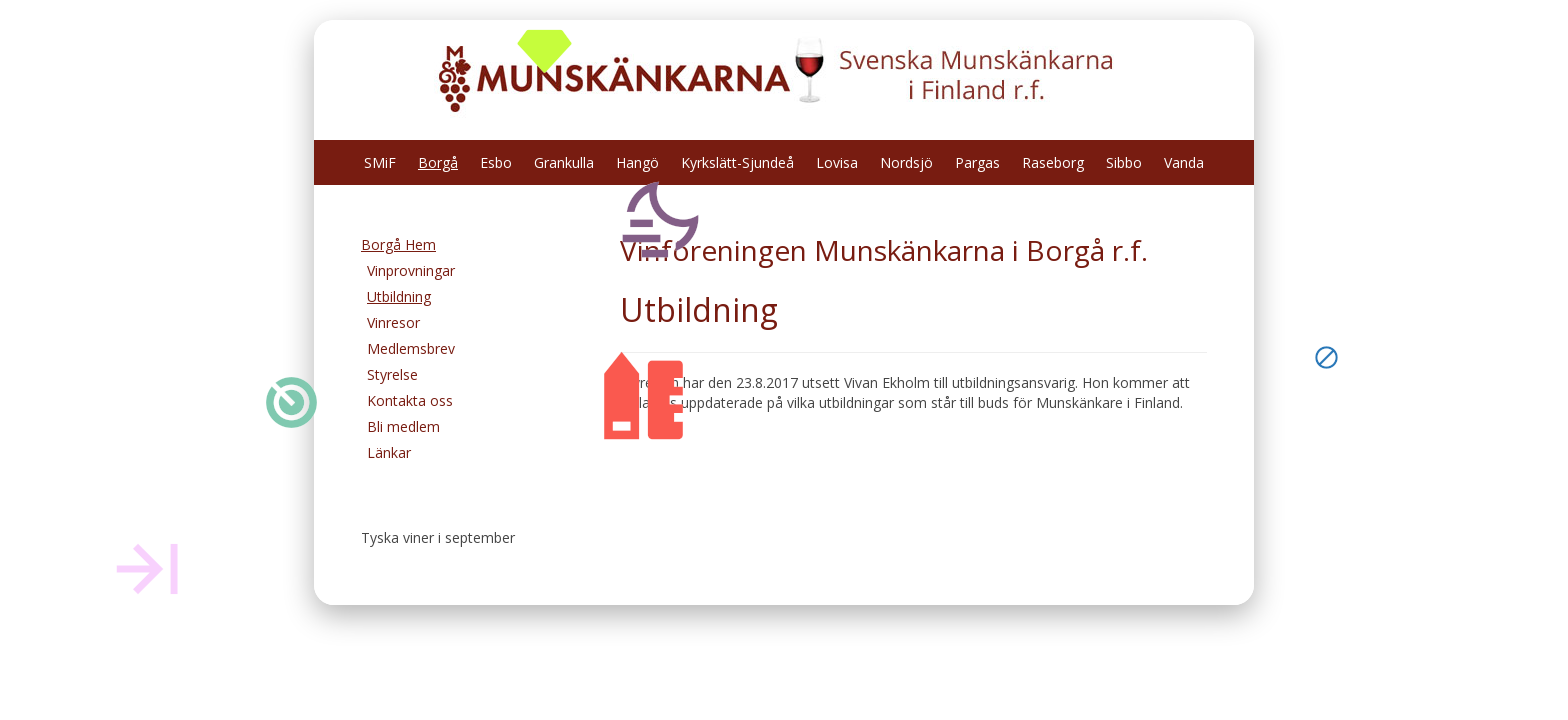  I want to click on indicates VIP or premium membership status, so click(544, 50).